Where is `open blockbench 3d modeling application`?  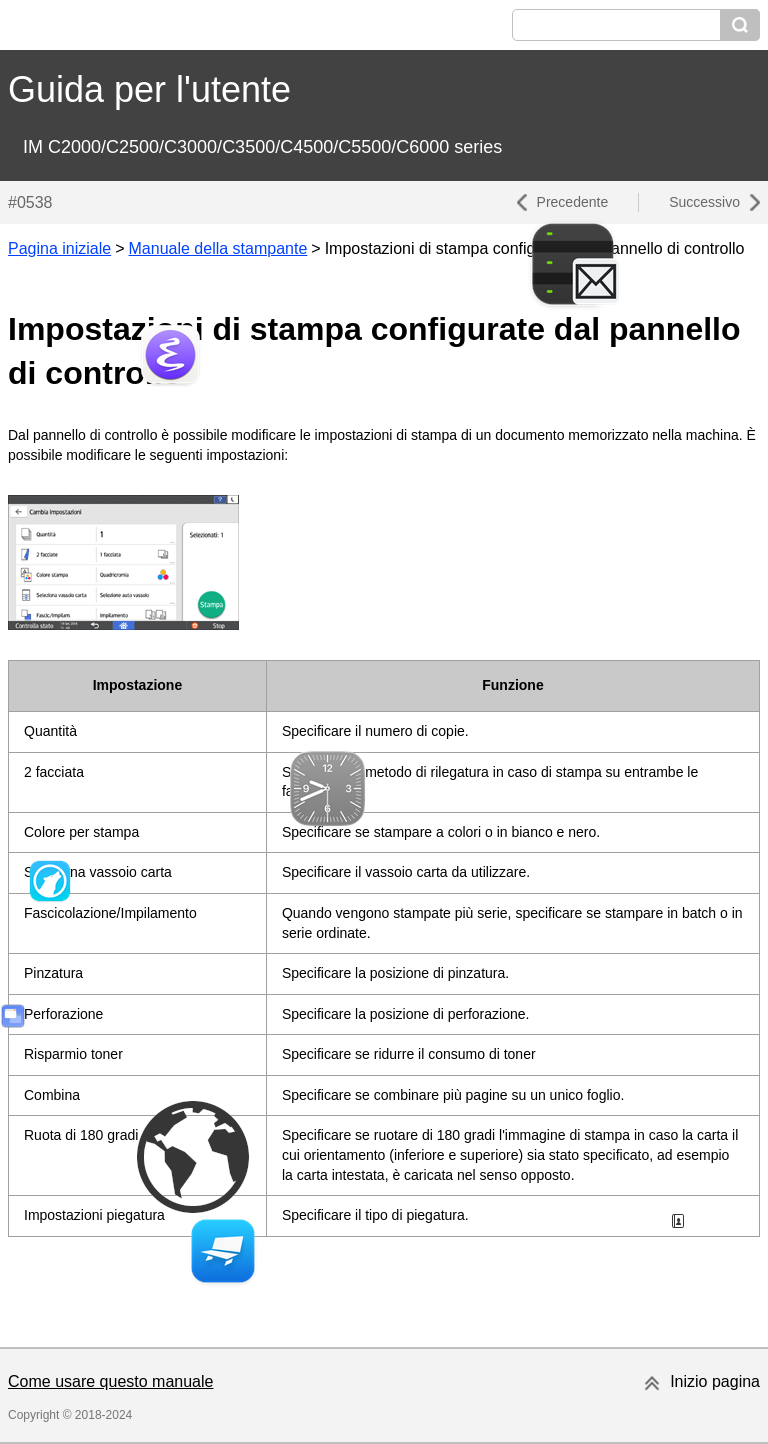 open blockbench 3d modeling application is located at coordinates (223, 1251).